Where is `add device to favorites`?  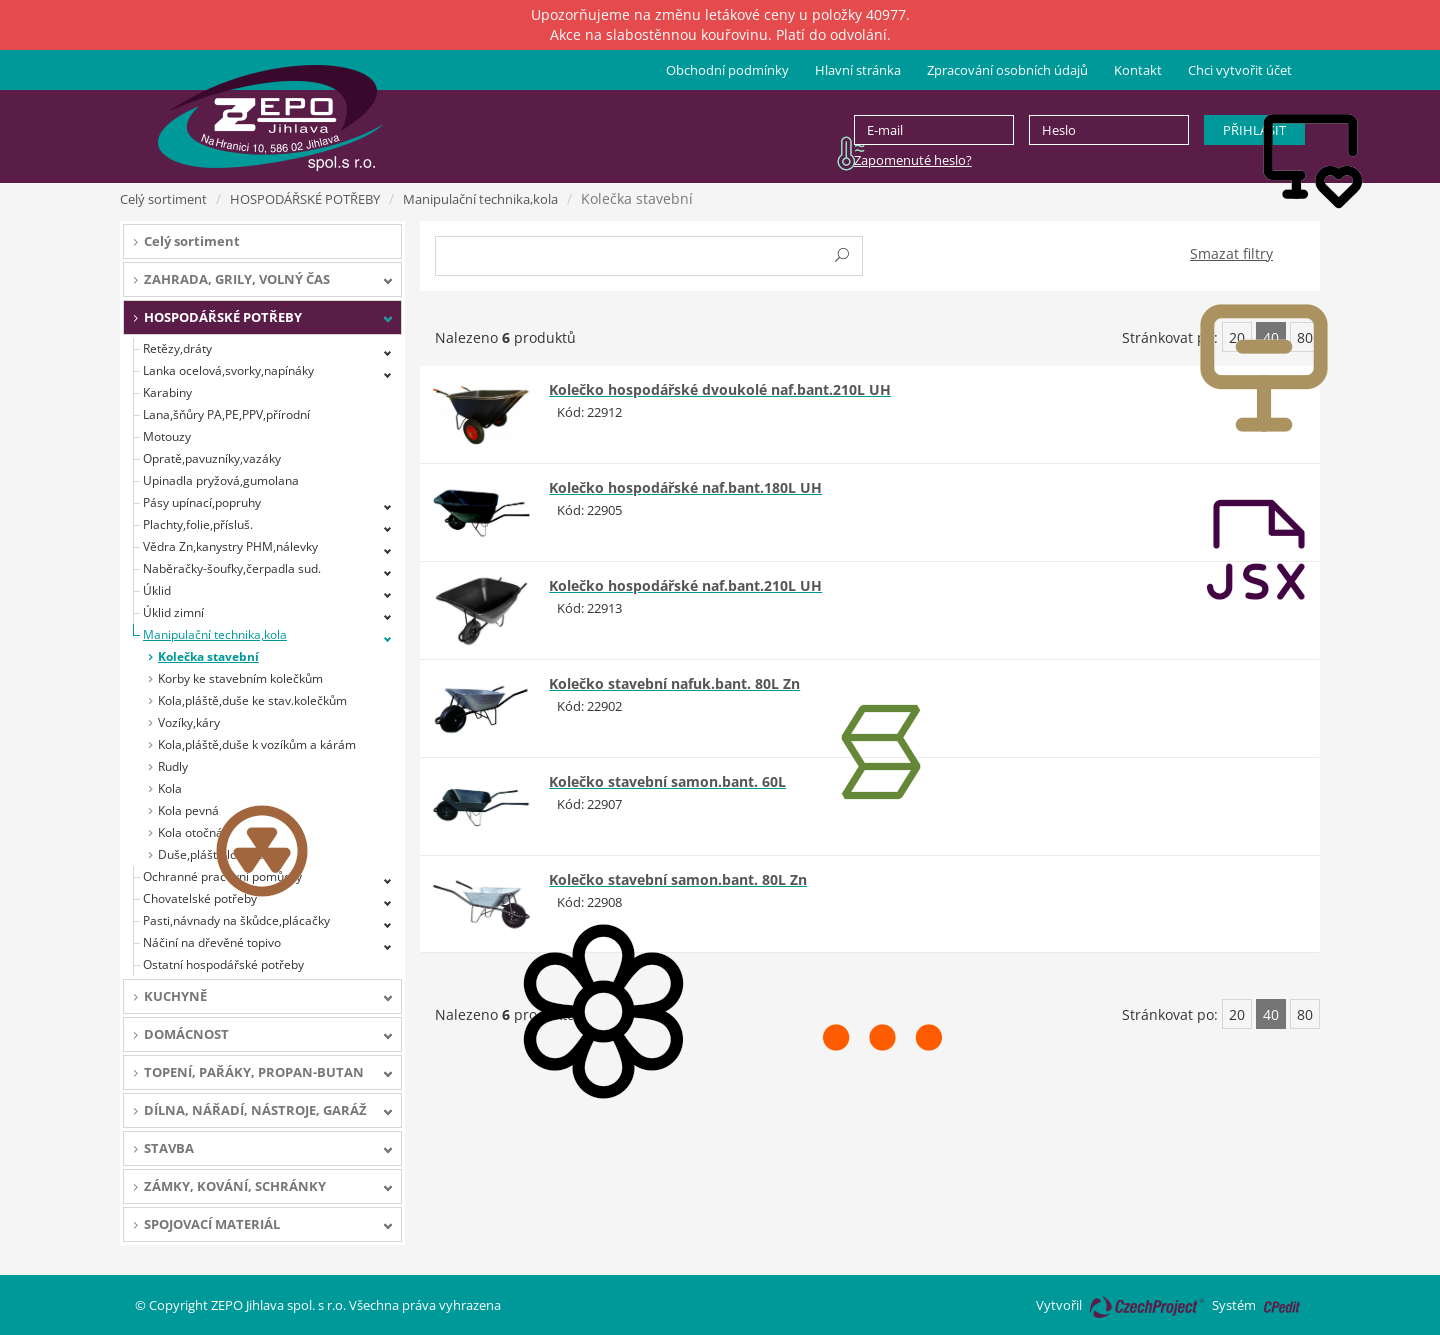 add device to favorites is located at coordinates (1310, 156).